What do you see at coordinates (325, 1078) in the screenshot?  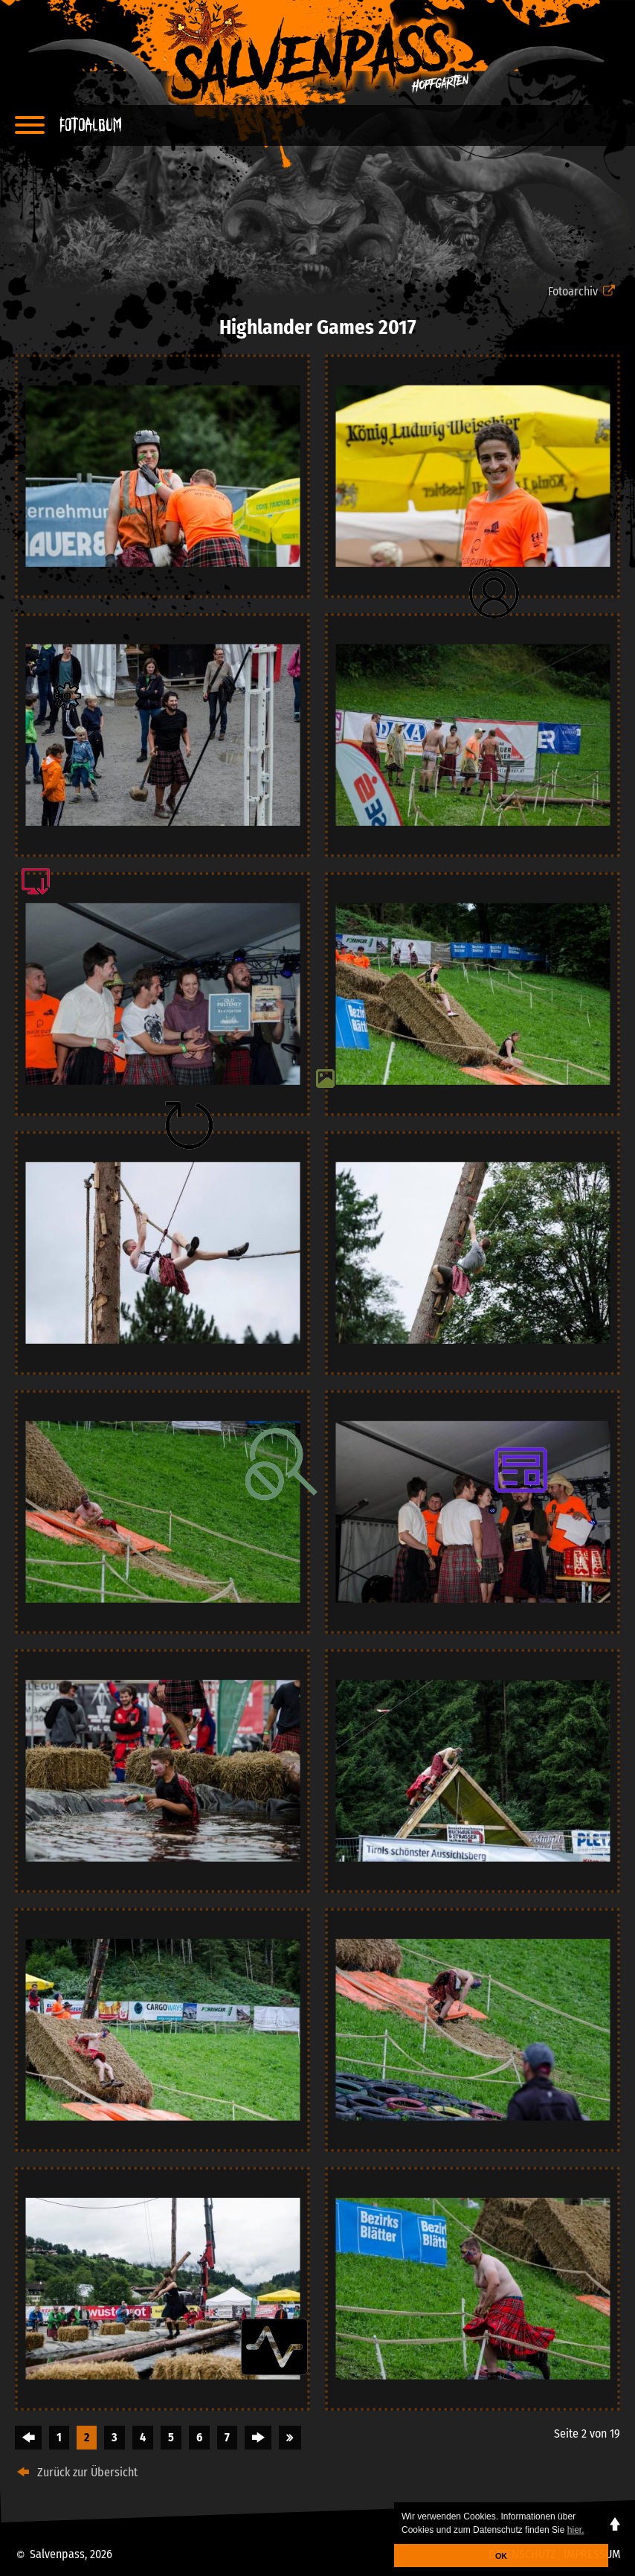 I see `view photos or images` at bounding box center [325, 1078].